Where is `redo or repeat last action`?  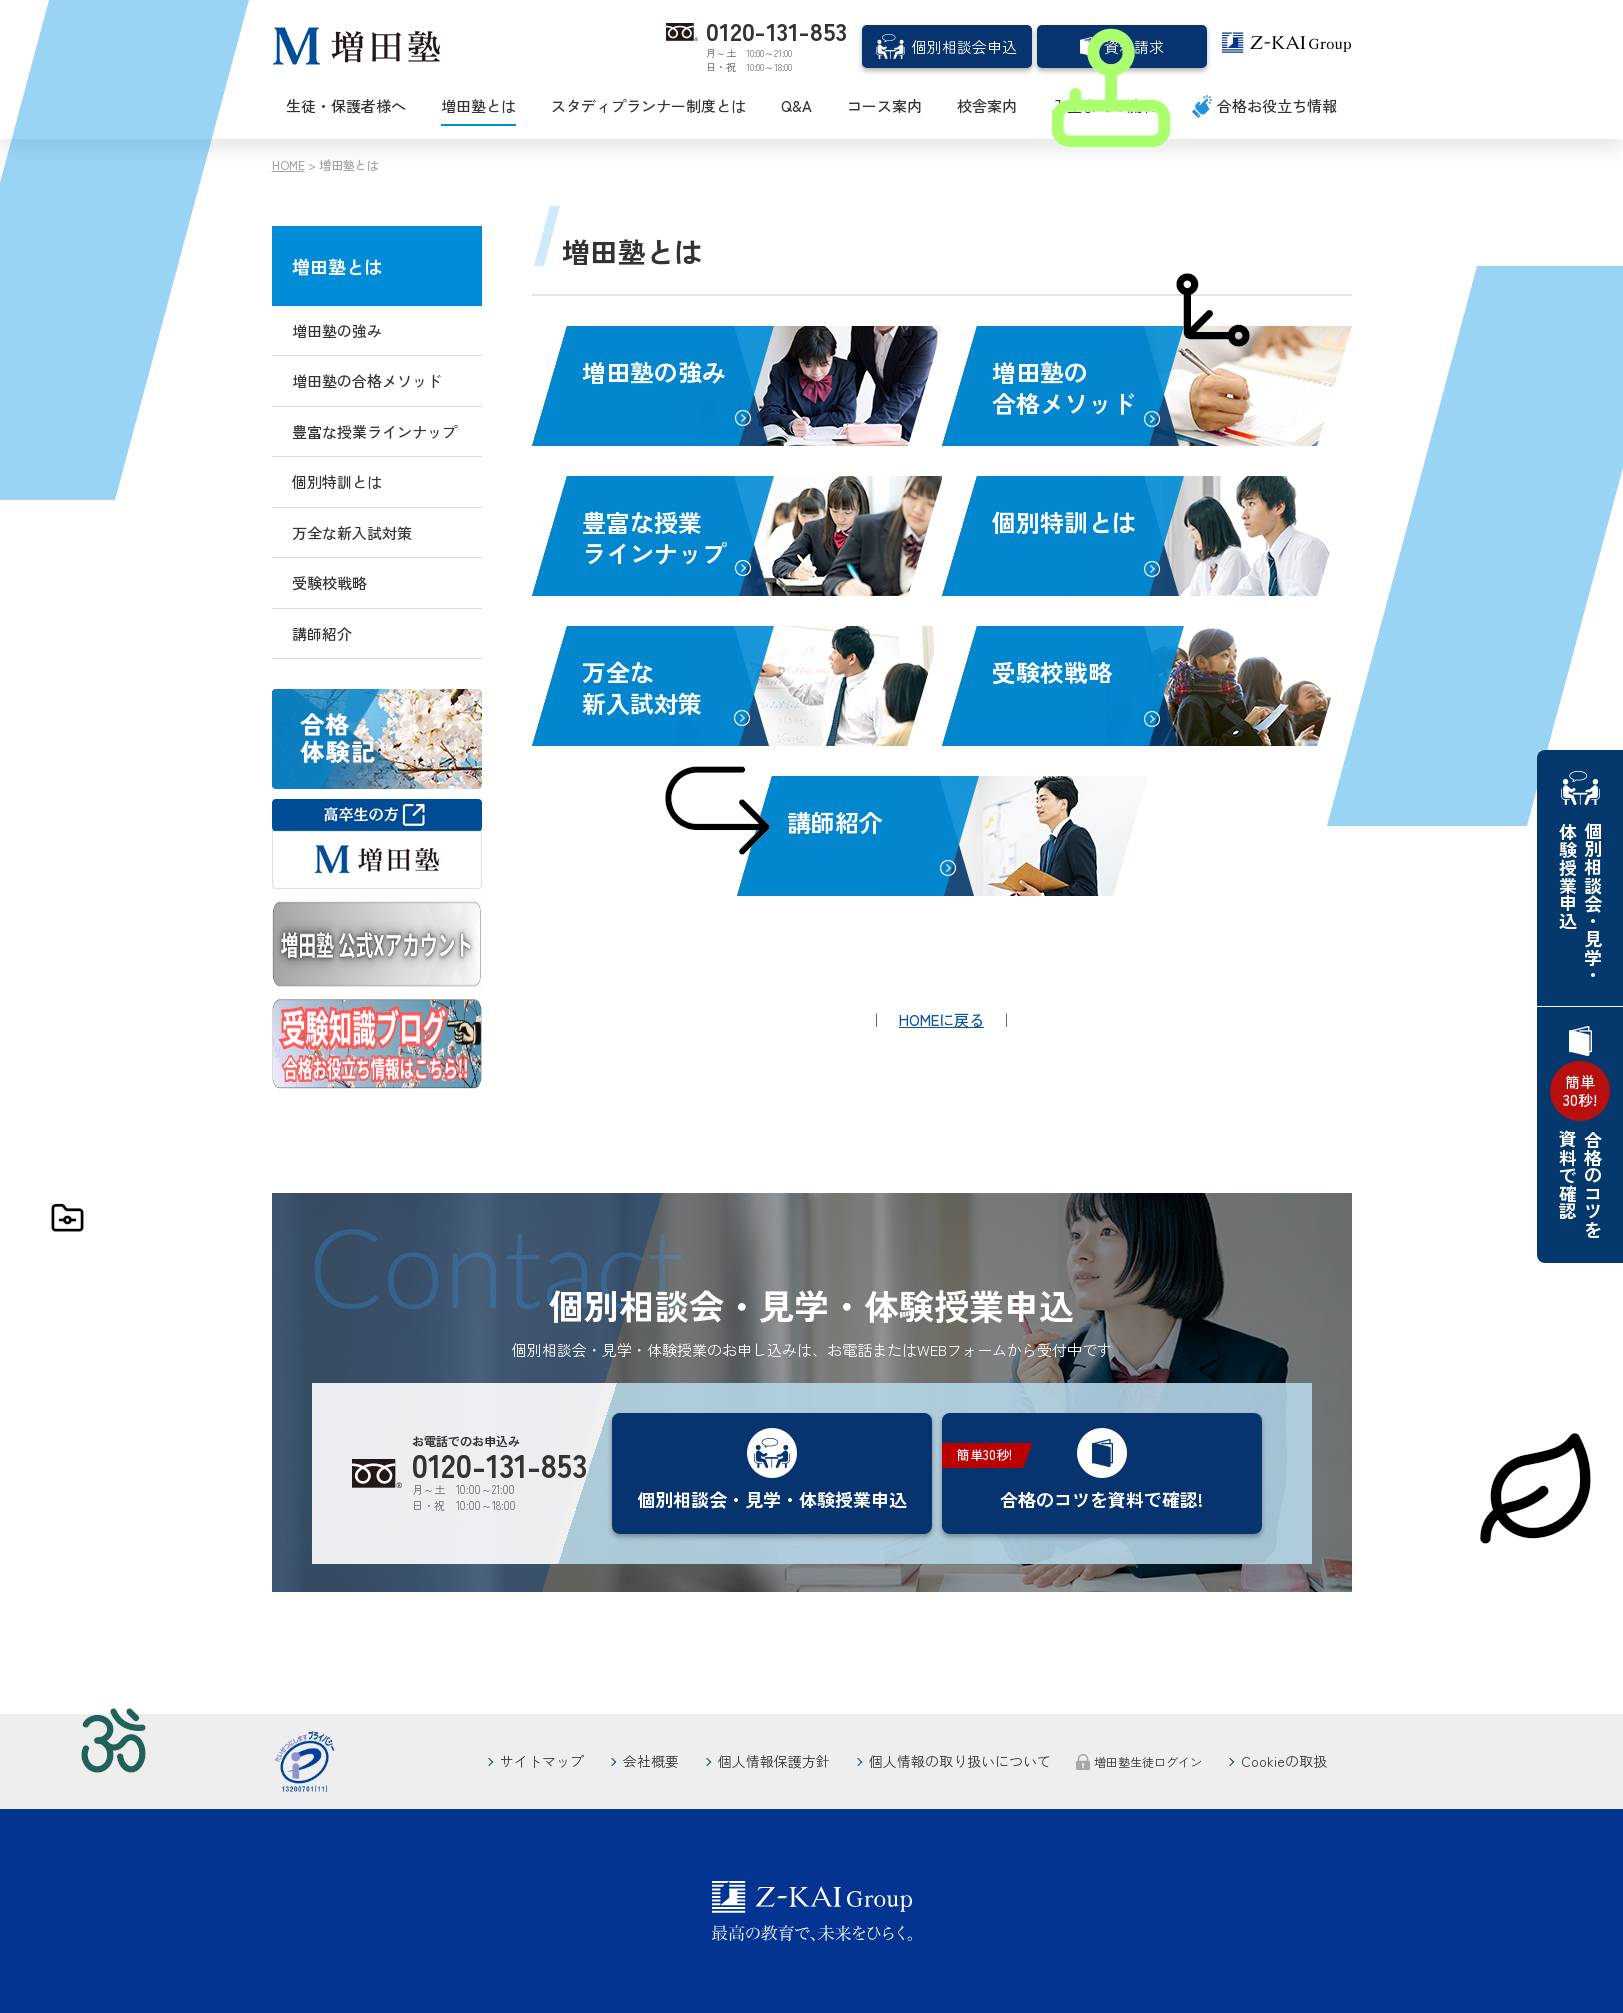 redo or repeat last action is located at coordinates (717, 806).